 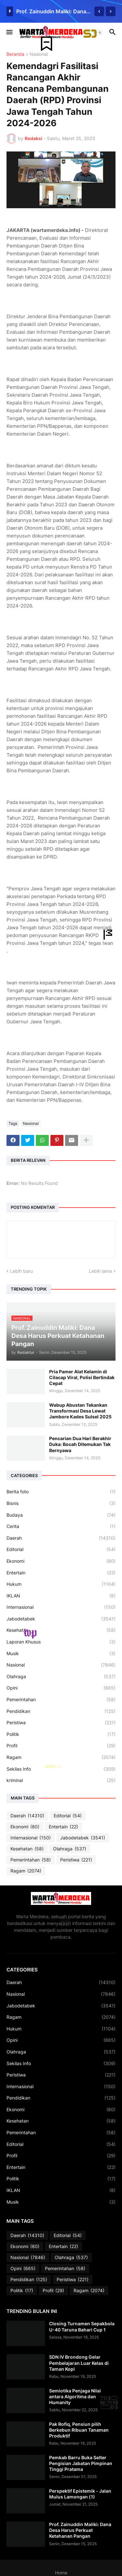 I want to click on visit The Movie Database (TMDB) website, so click(x=109, y=2402).